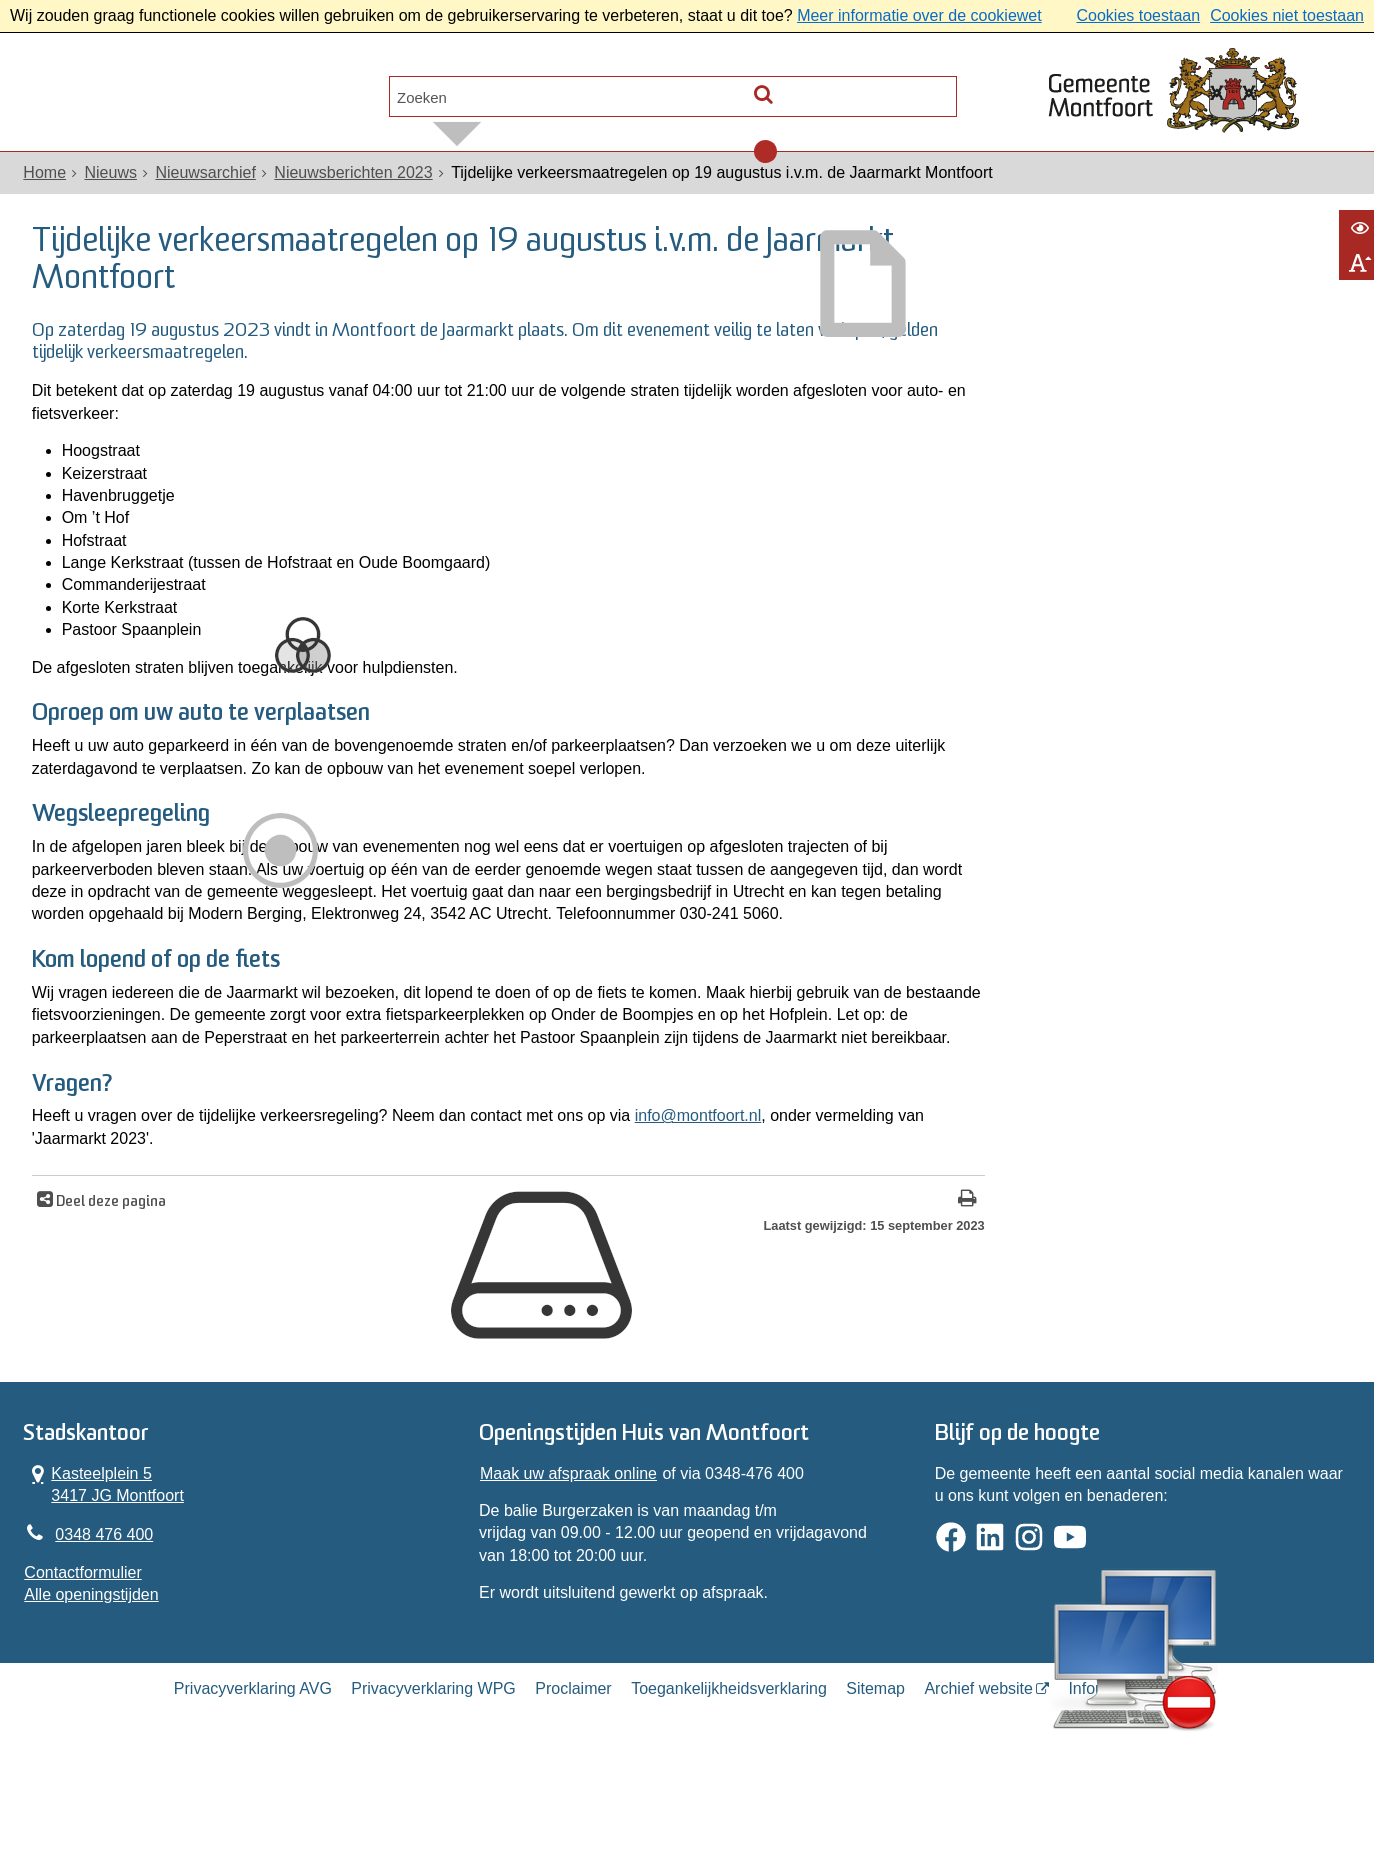 The height and width of the screenshot is (1863, 1374). Describe the element at coordinates (457, 132) in the screenshot. I see `scroll down or view more content below` at that location.